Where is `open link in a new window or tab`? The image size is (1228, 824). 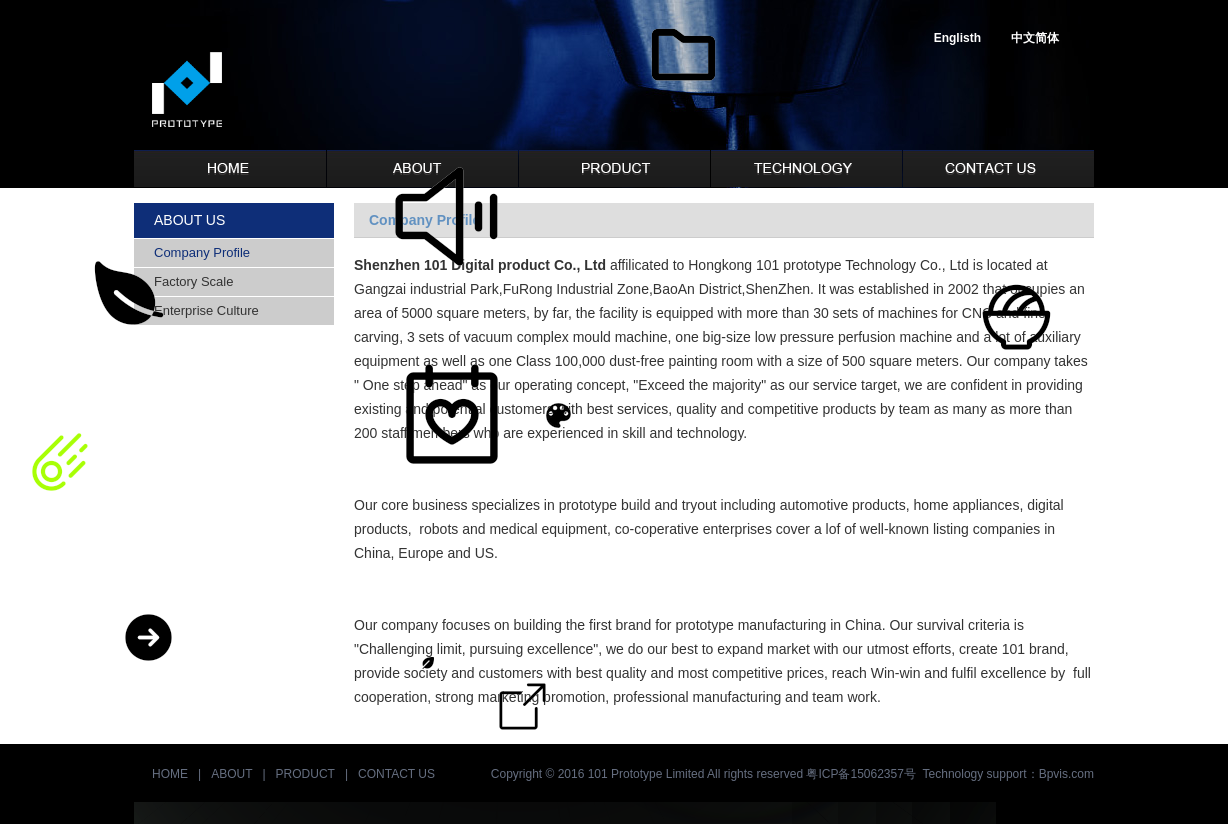 open link in a new window or tab is located at coordinates (522, 706).